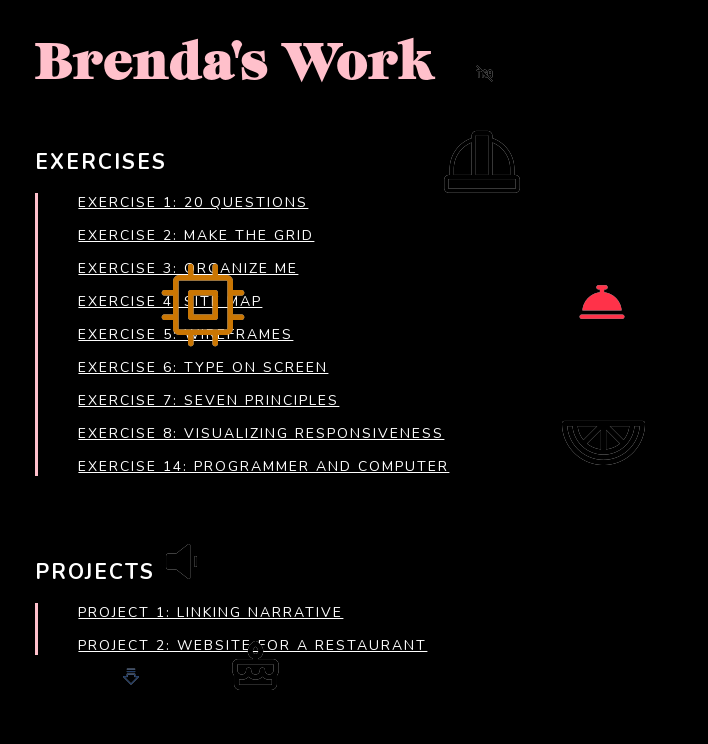 This screenshot has width=708, height=744. I want to click on view birthday or celebration reminders, so click(255, 668).